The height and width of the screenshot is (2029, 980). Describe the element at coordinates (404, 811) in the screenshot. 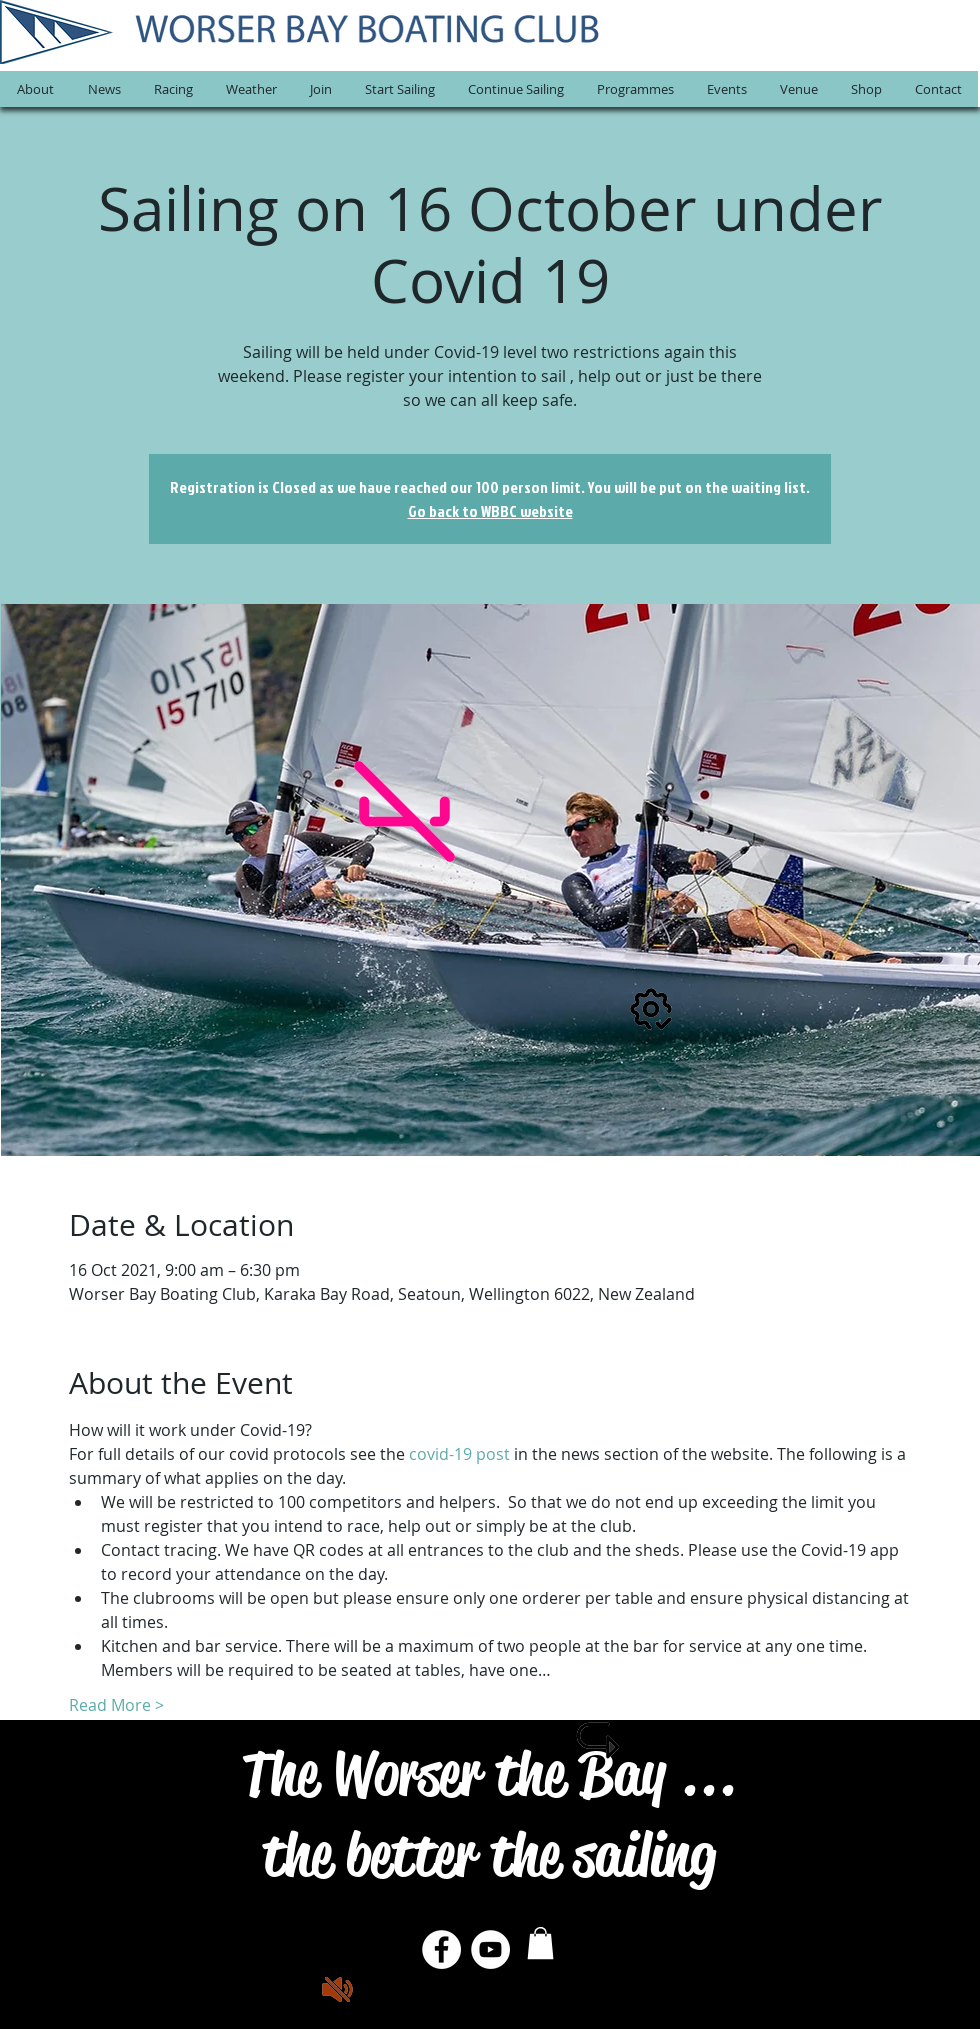

I see `disable spacebar or space key input` at that location.